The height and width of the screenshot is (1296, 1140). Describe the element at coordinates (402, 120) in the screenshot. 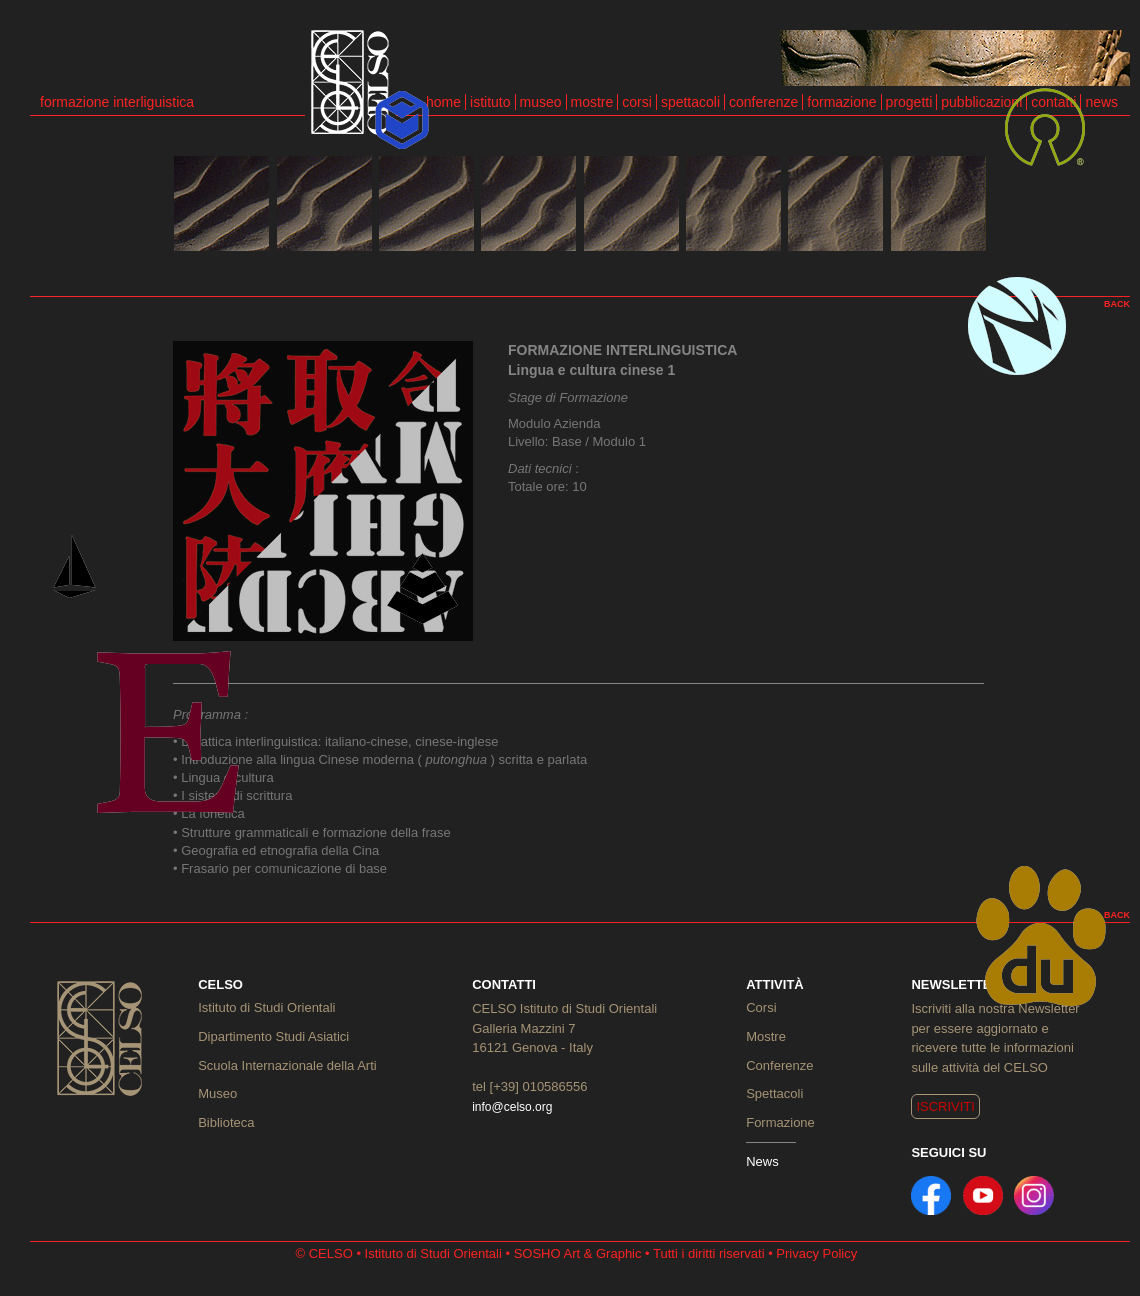

I see `metro bundler logo` at that location.